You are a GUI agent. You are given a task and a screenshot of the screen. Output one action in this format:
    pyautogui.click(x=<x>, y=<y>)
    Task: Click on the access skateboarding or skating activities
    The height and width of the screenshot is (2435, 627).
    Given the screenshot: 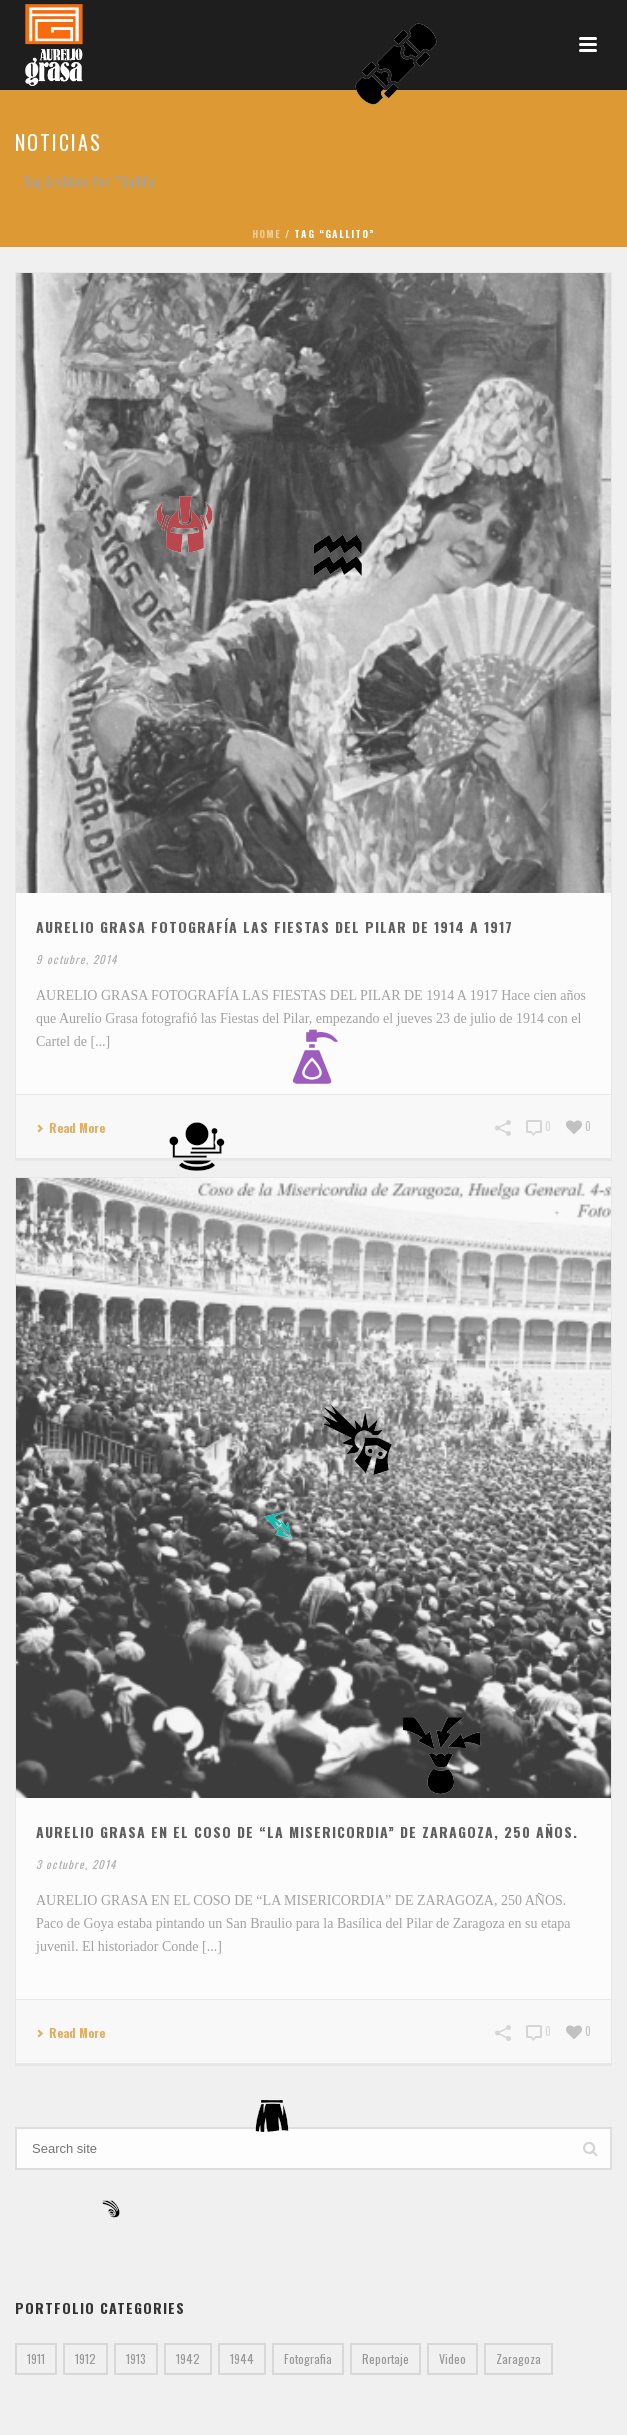 What is the action you would take?
    pyautogui.click(x=396, y=64)
    